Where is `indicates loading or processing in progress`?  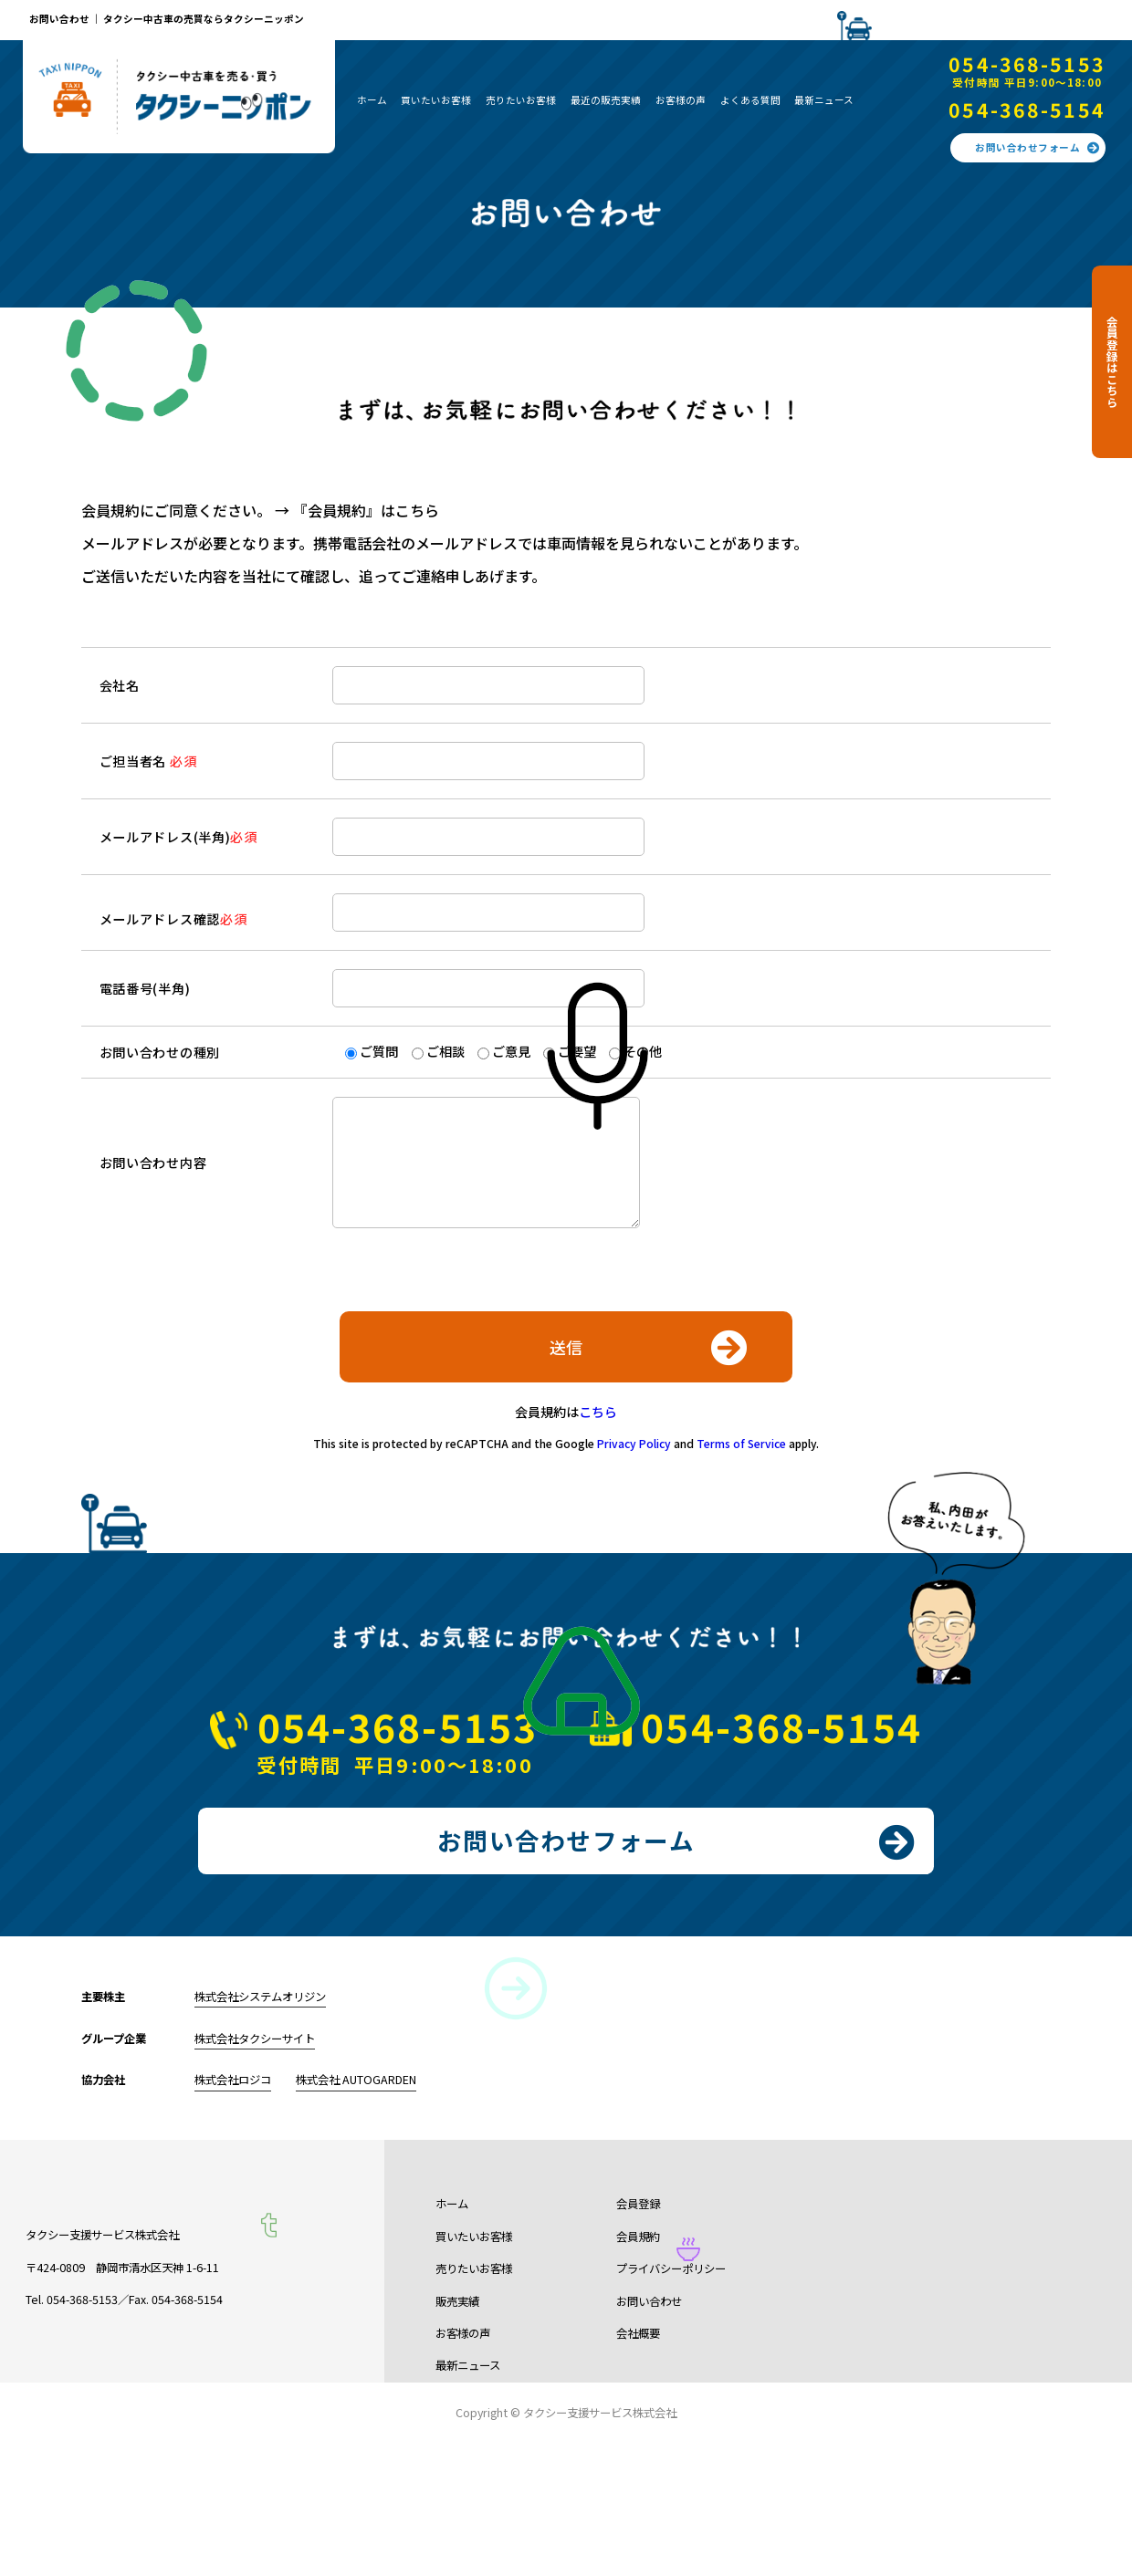 indicates loading or processing in progress is located at coordinates (136, 350).